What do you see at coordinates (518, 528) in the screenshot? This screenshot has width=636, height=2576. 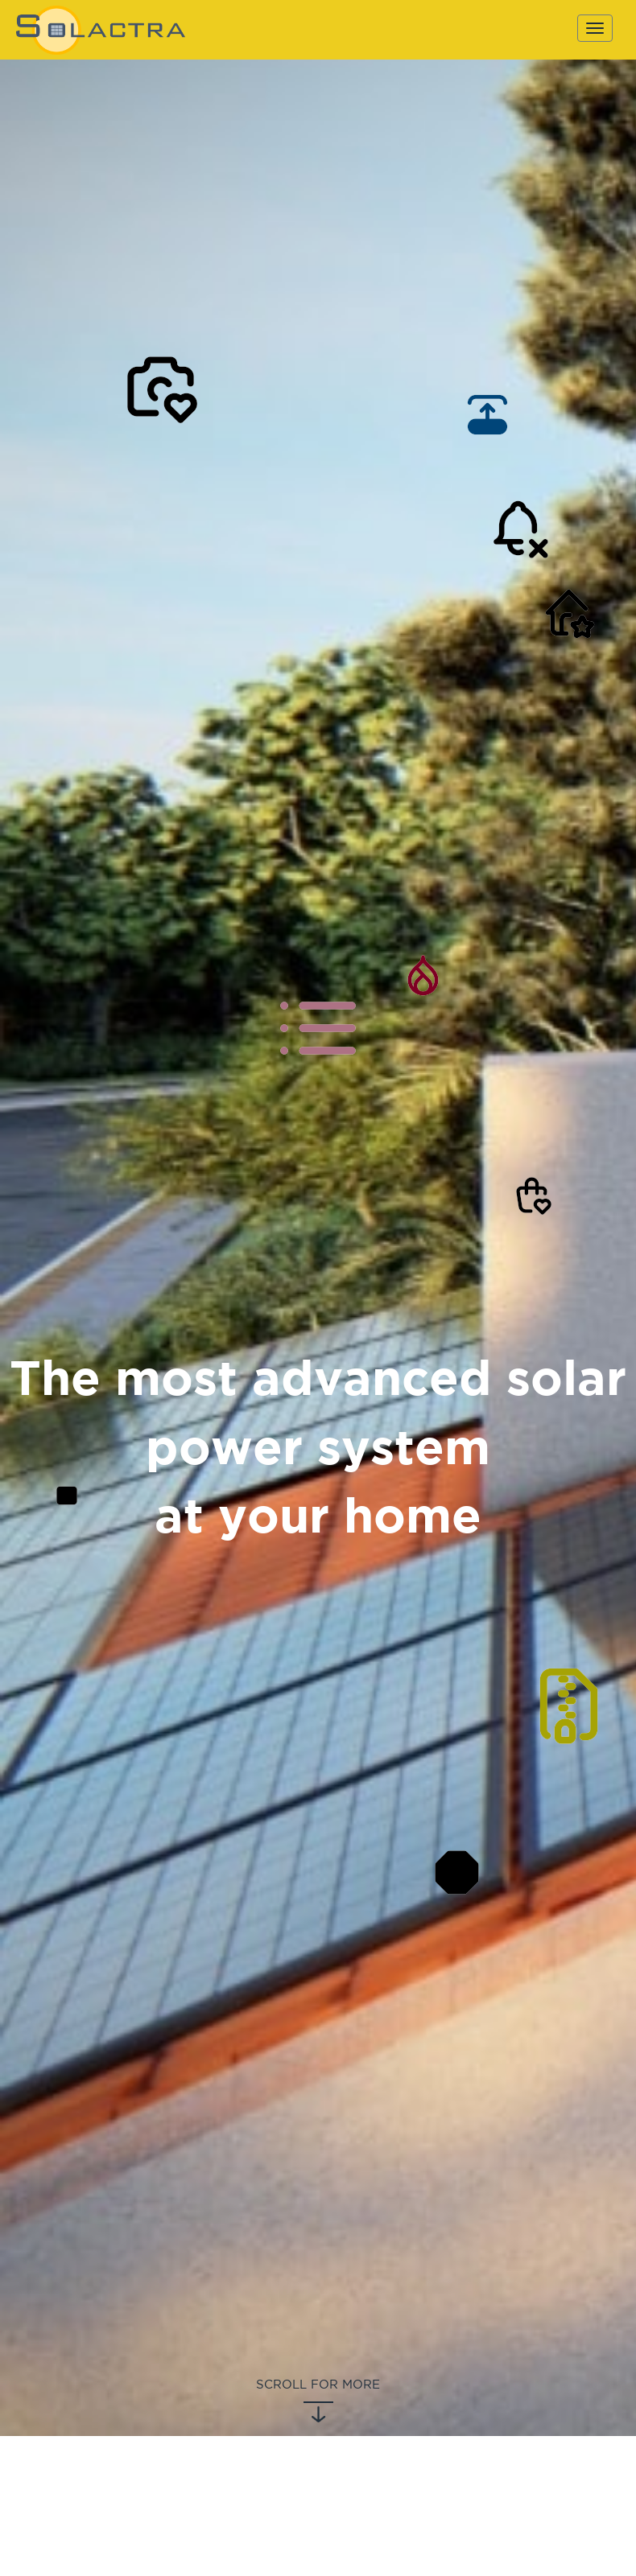 I see `mute or disable notifications` at bounding box center [518, 528].